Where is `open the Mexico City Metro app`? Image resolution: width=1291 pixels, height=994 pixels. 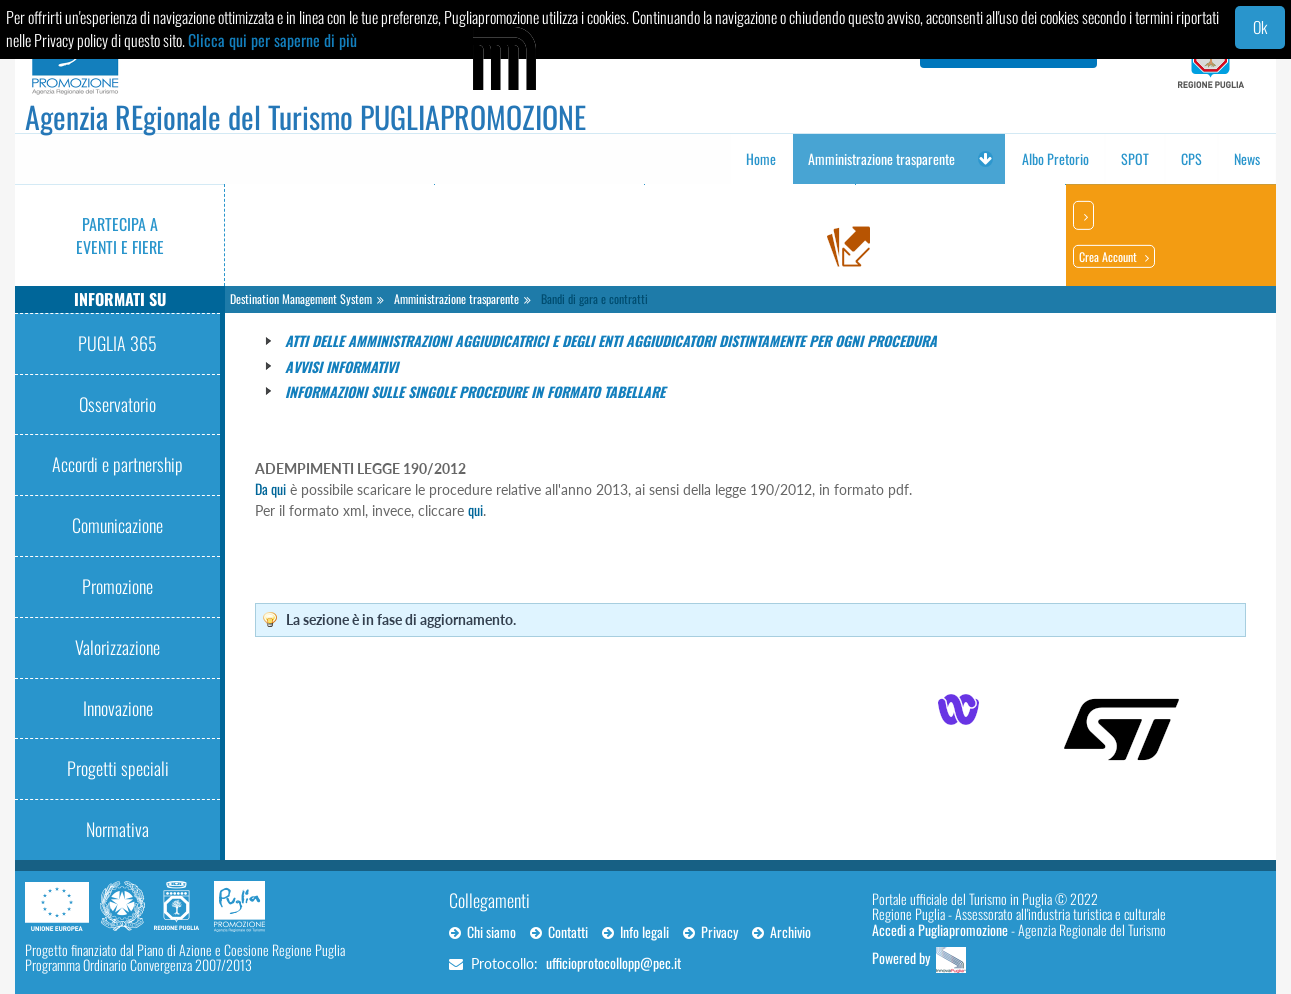 open the Mexico City Metro app is located at coordinates (504, 58).